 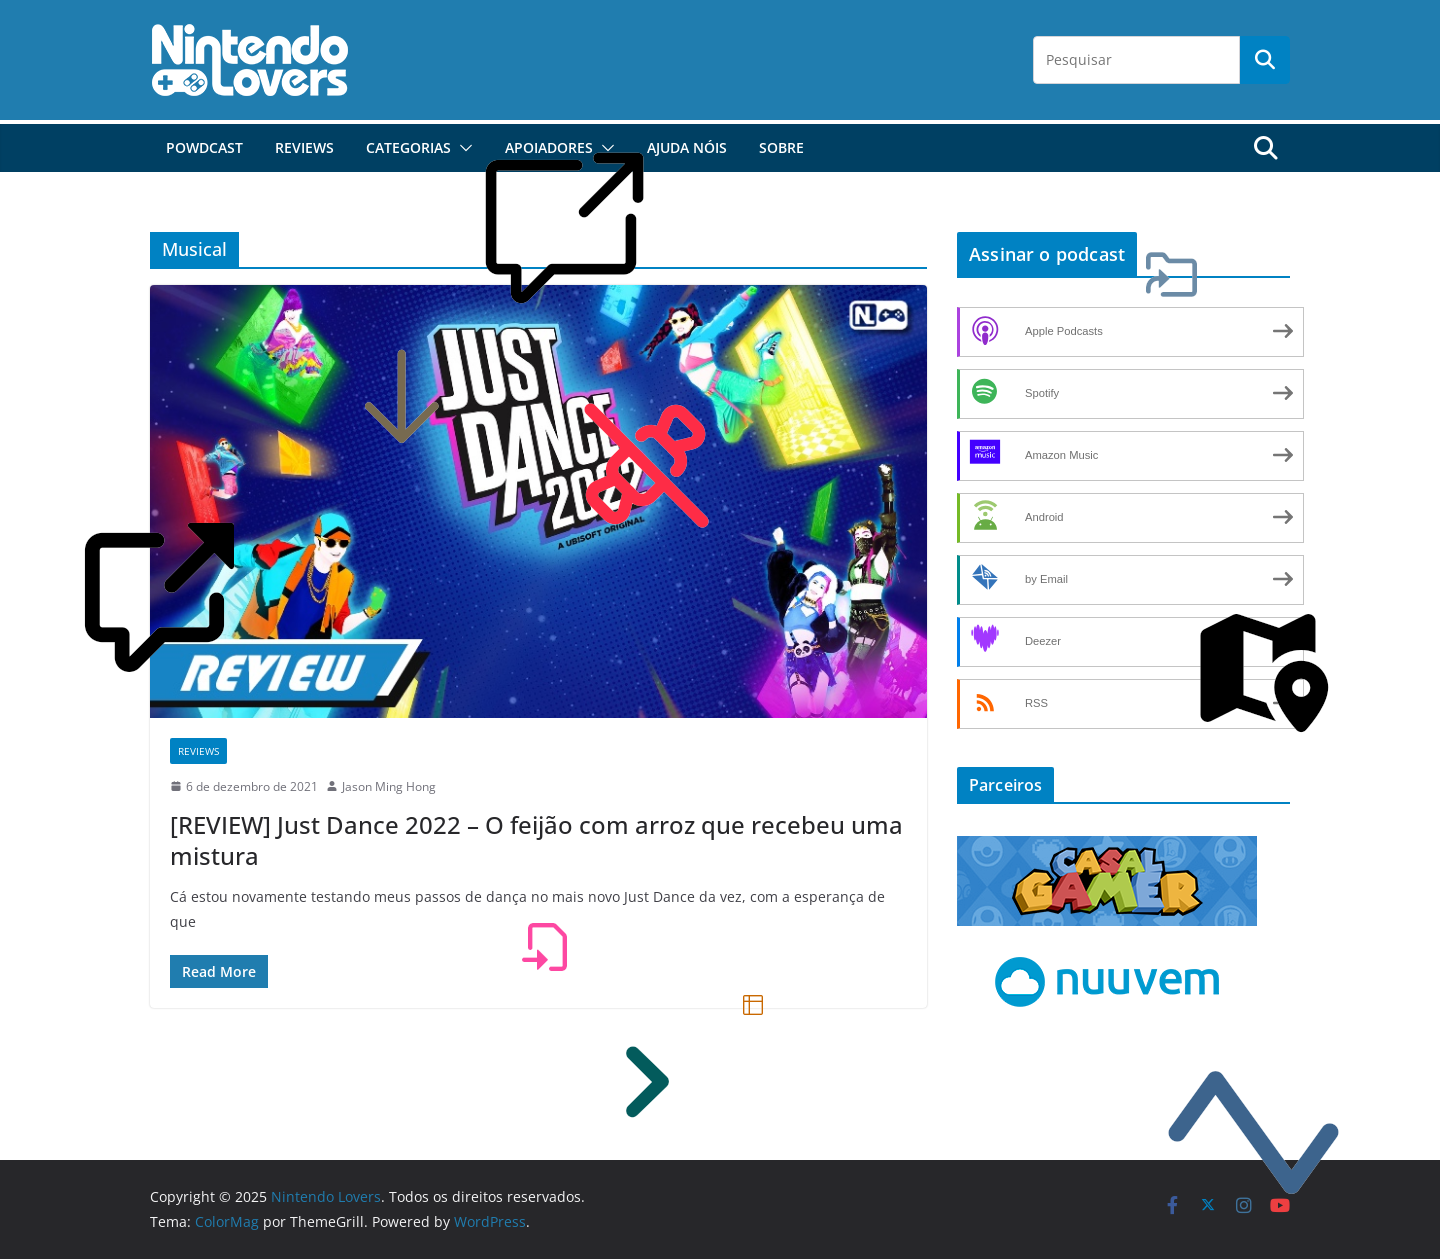 I want to click on navigate to the next item or page, so click(x=644, y=1082).